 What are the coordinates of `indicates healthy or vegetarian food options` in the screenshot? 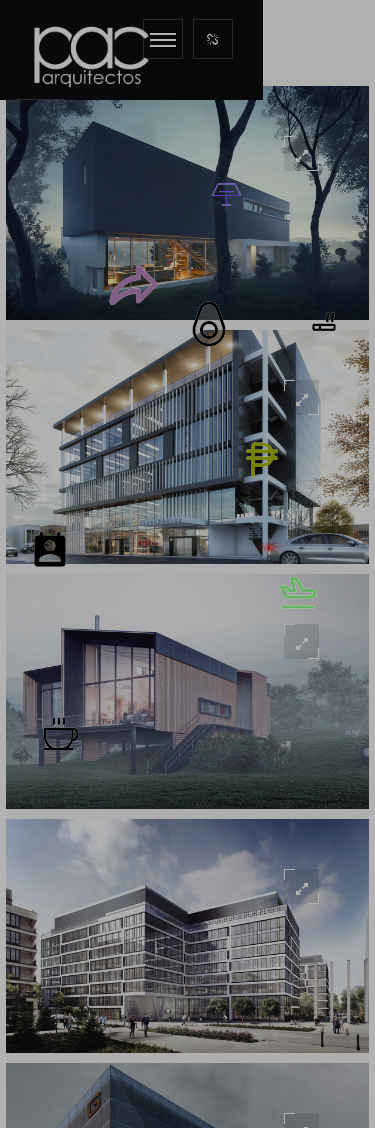 It's located at (209, 324).